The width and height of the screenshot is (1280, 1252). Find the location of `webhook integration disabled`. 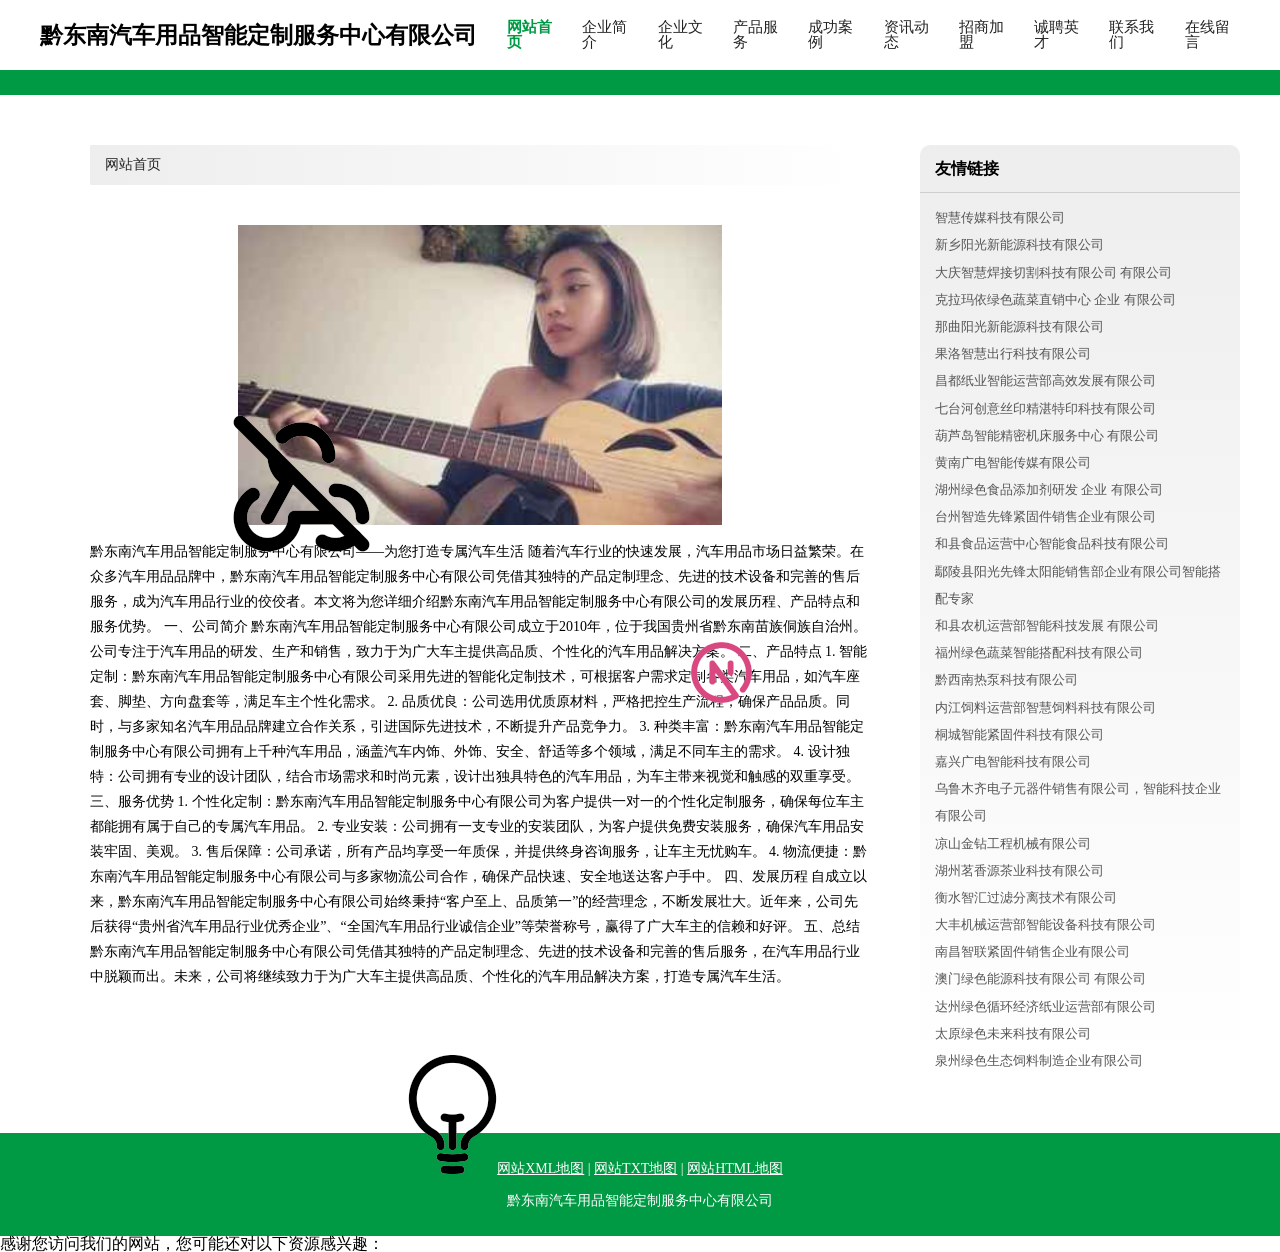

webhook integration disabled is located at coordinates (301, 483).